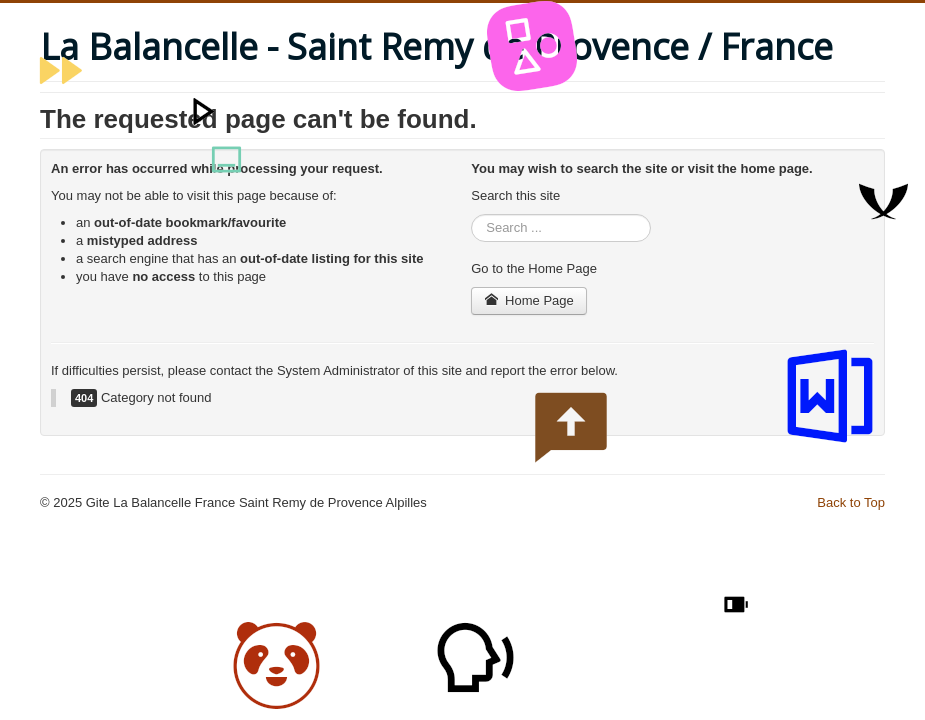  Describe the element at coordinates (276, 665) in the screenshot. I see `open the foodpanda app` at that location.